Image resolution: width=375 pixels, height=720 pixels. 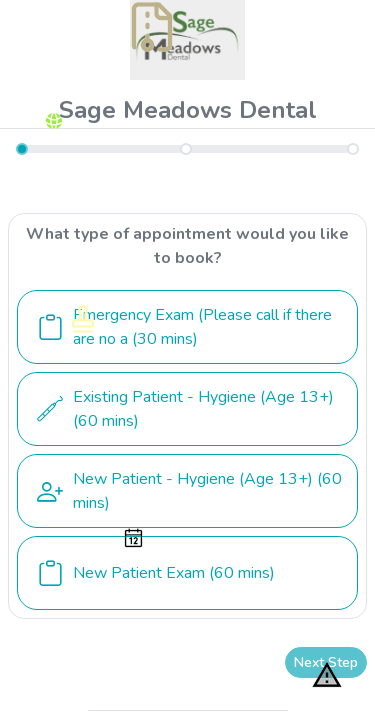 What do you see at coordinates (54, 121) in the screenshot?
I see `access global or international settings` at bounding box center [54, 121].